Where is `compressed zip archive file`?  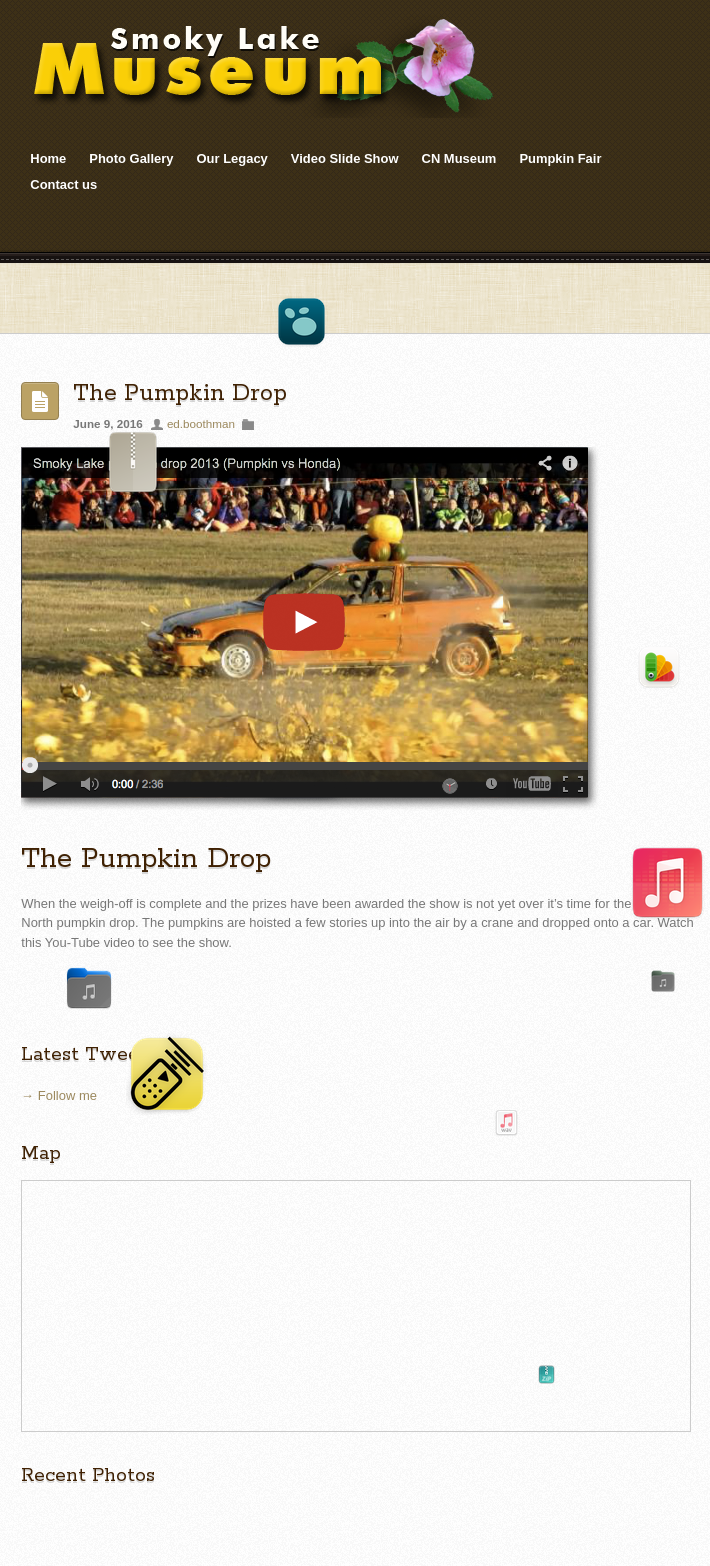 compressed zip archive file is located at coordinates (546, 1374).